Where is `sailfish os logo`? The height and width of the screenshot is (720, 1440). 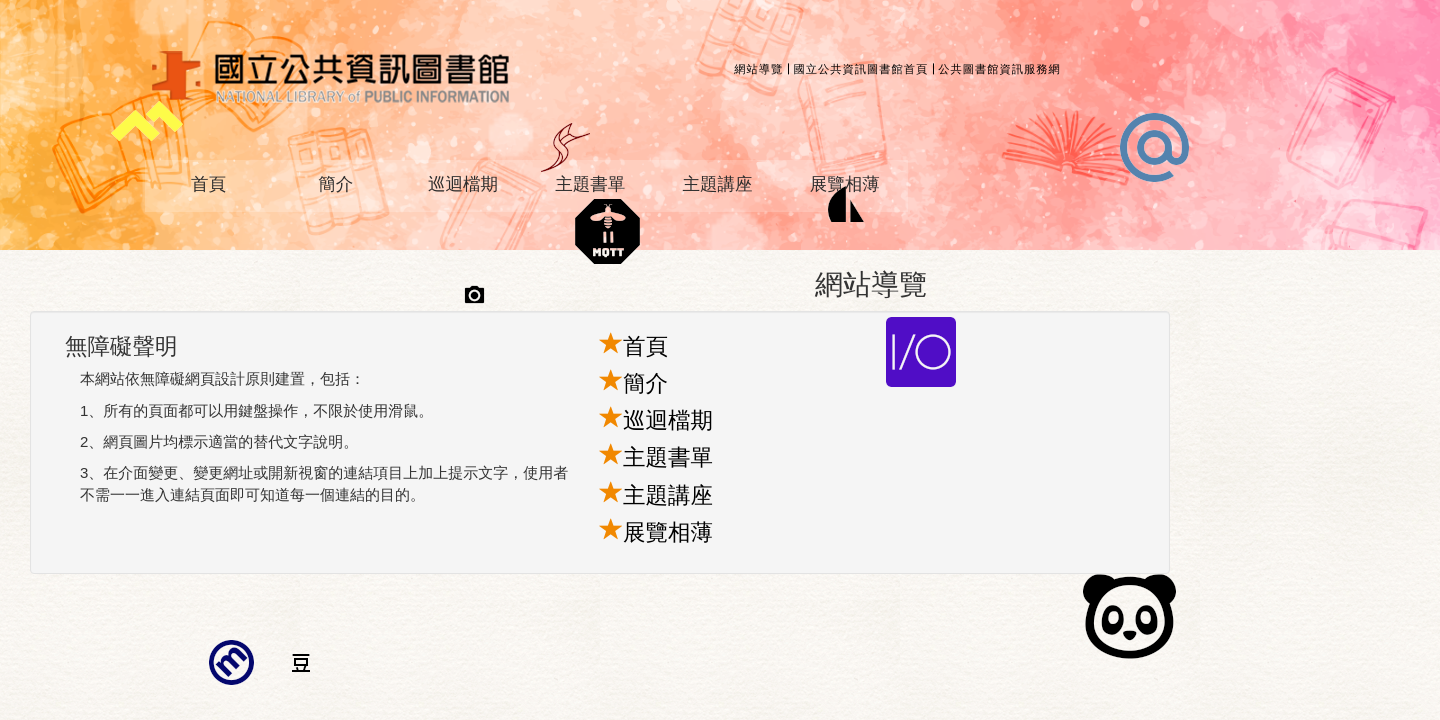 sailfish os logo is located at coordinates (565, 147).